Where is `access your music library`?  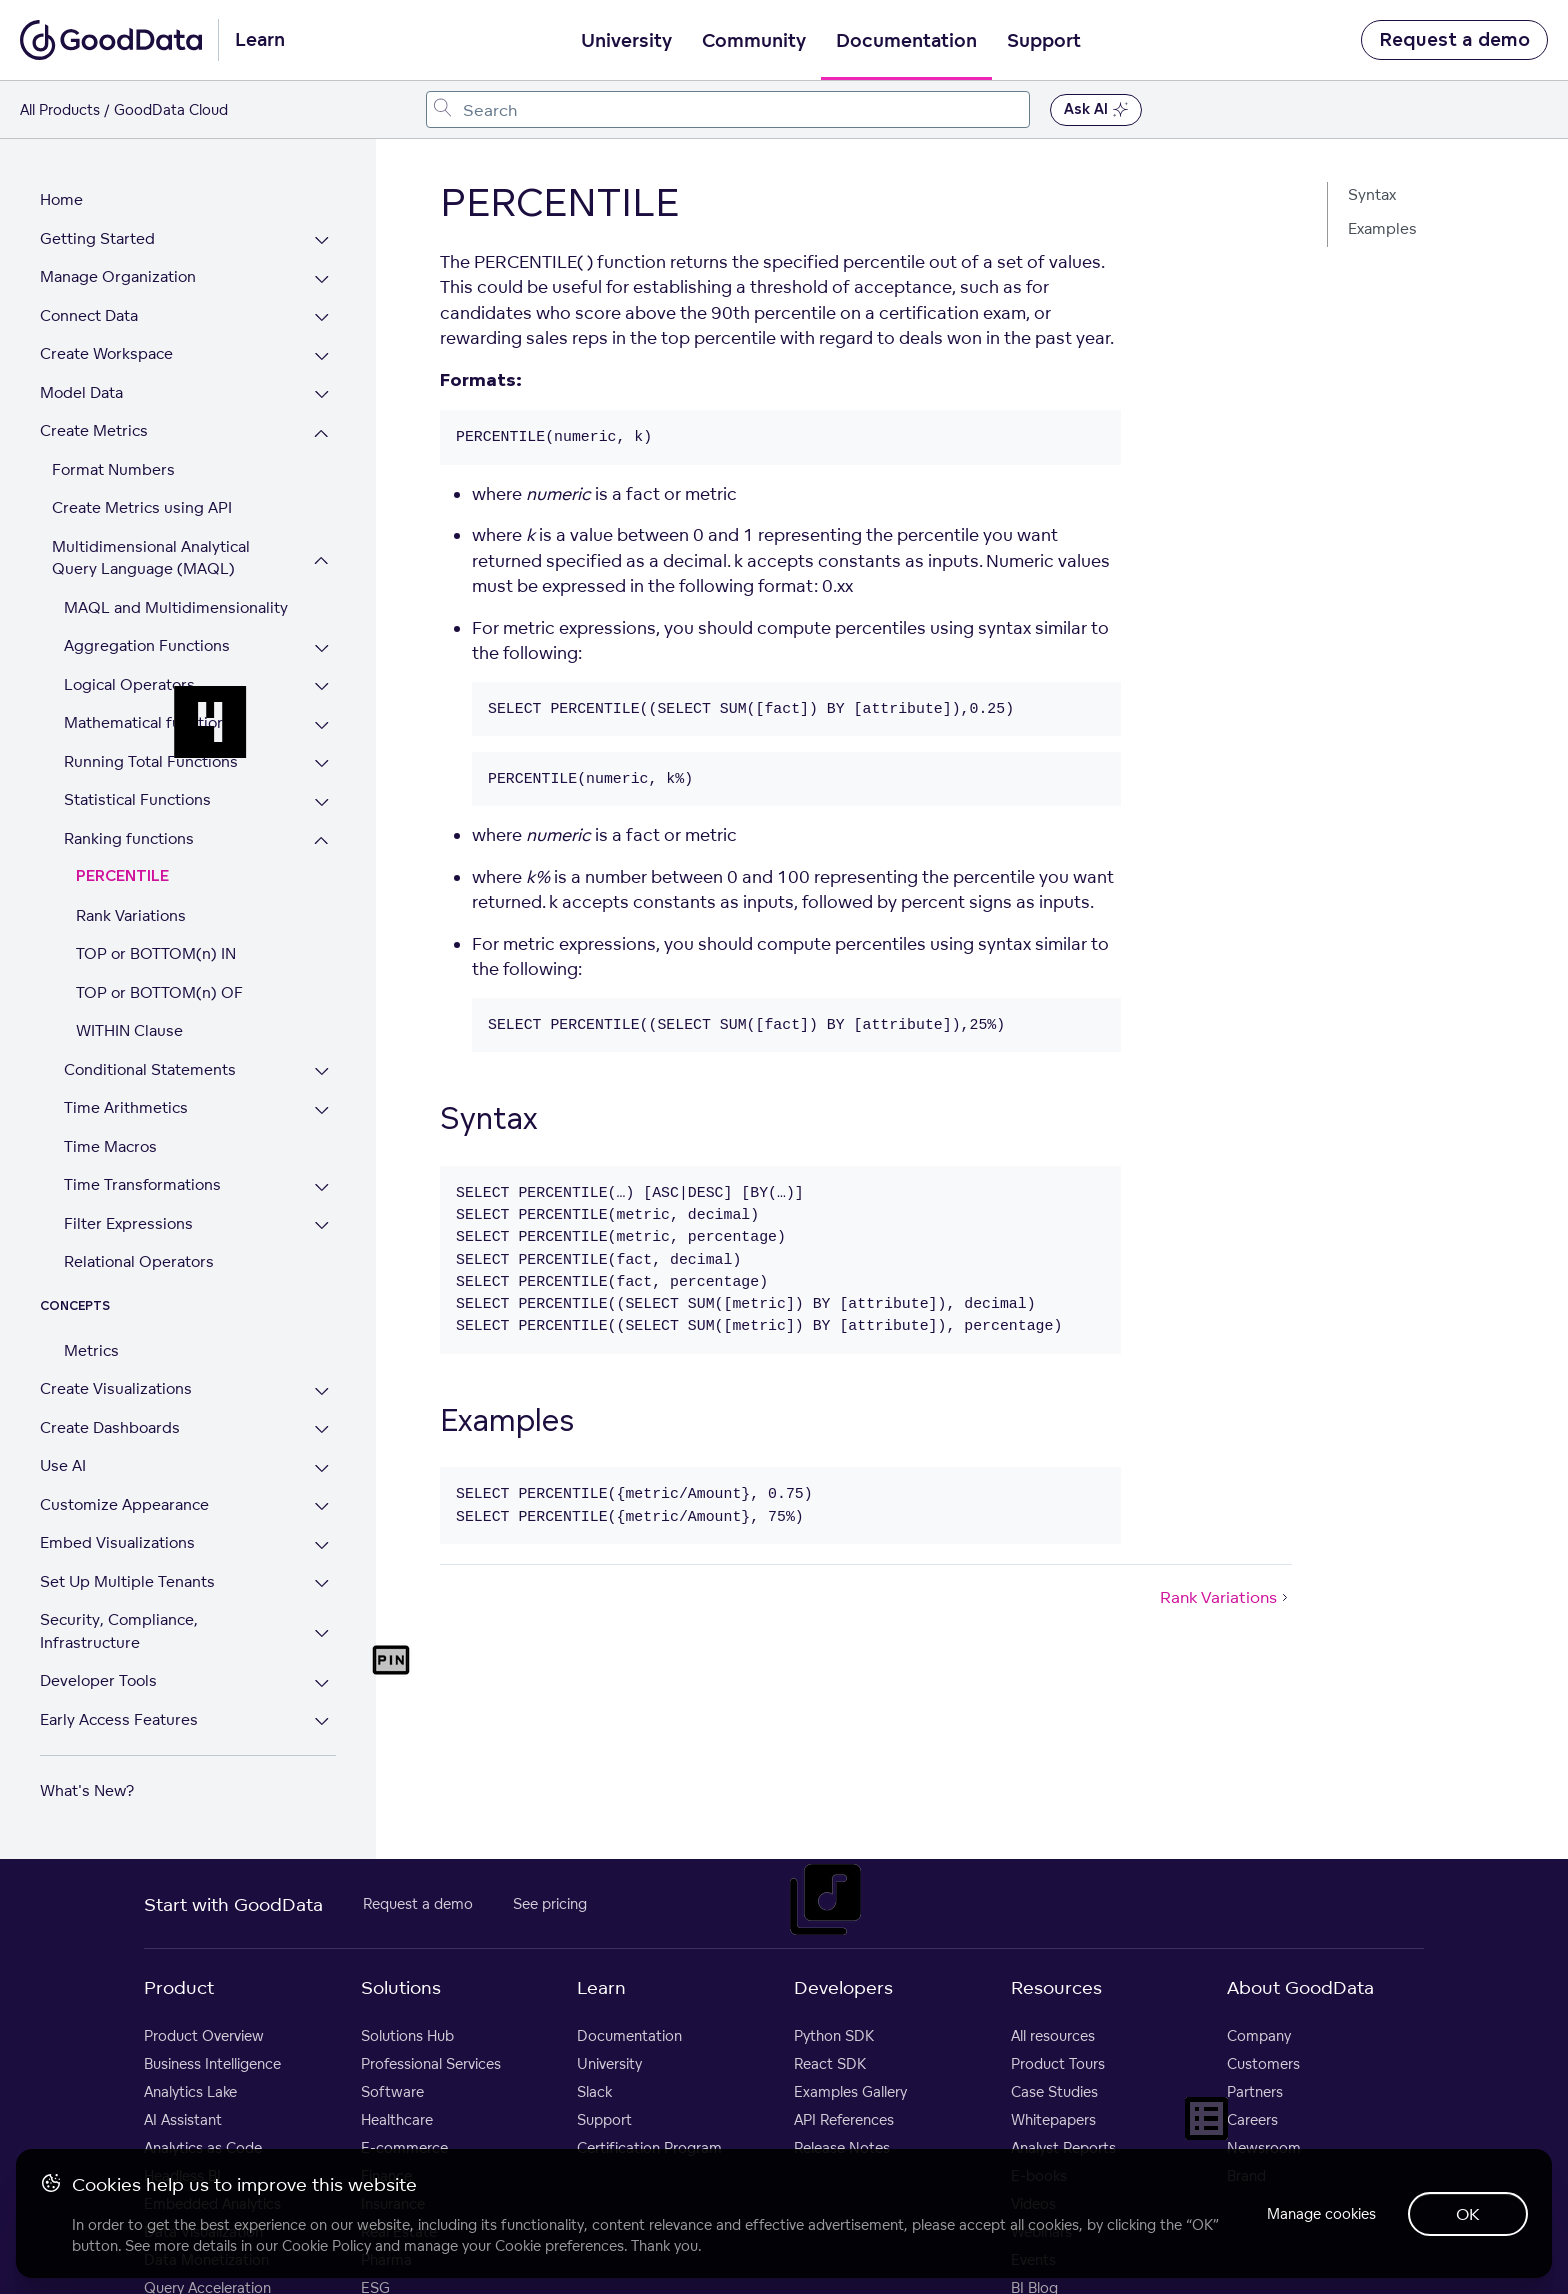
access your music library is located at coordinates (825, 1899).